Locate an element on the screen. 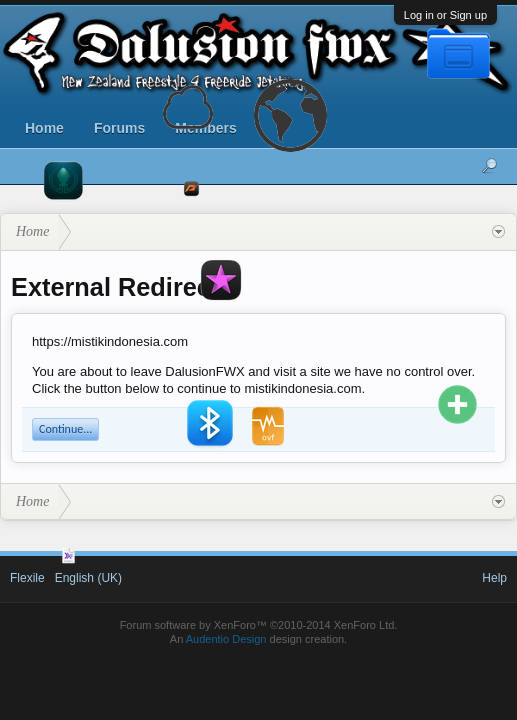  open bluetooth settings is located at coordinates (210, 423).